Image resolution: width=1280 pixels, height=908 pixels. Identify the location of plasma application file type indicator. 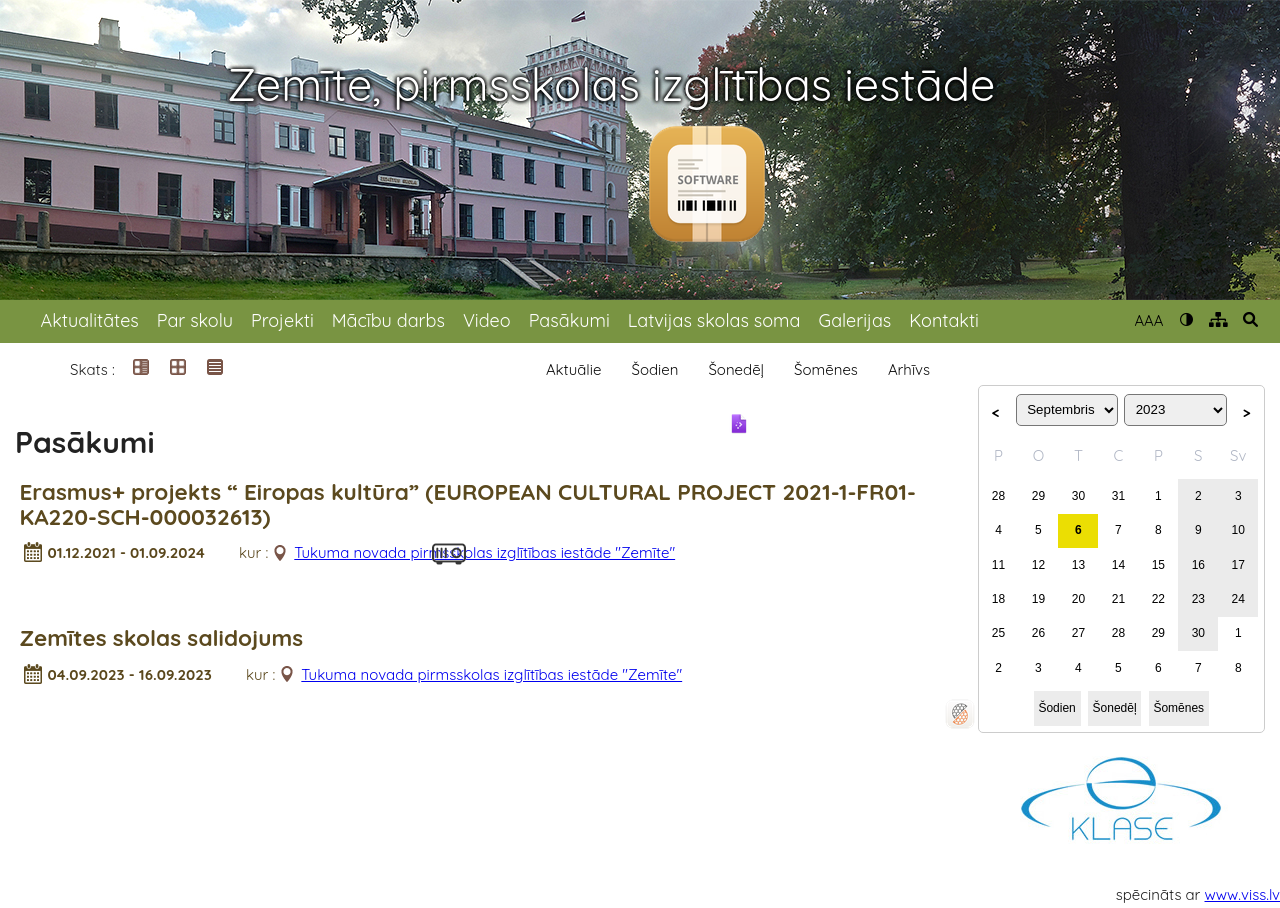
(739, 424).